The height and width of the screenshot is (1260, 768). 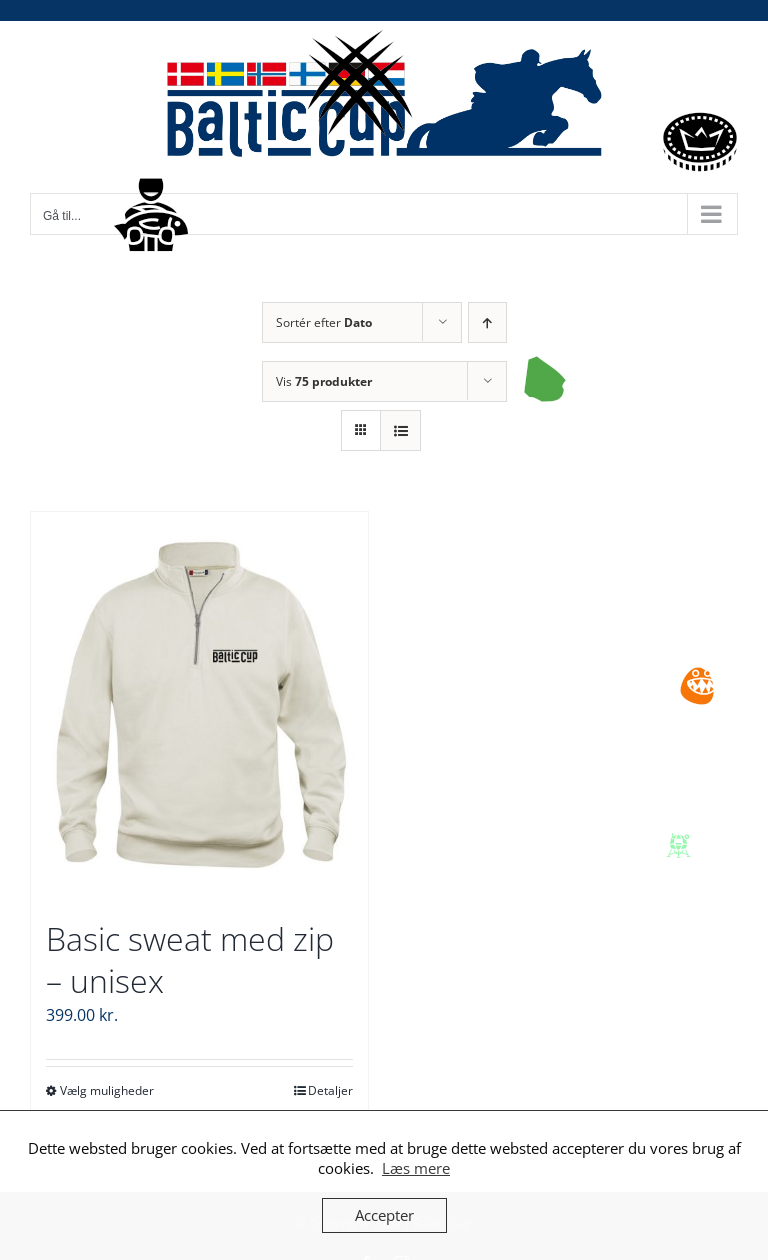 What do you see at coordinates (151, 215) in the screenshot?
I see `fishing mini-game or activity` at bounding box center [151, 215].